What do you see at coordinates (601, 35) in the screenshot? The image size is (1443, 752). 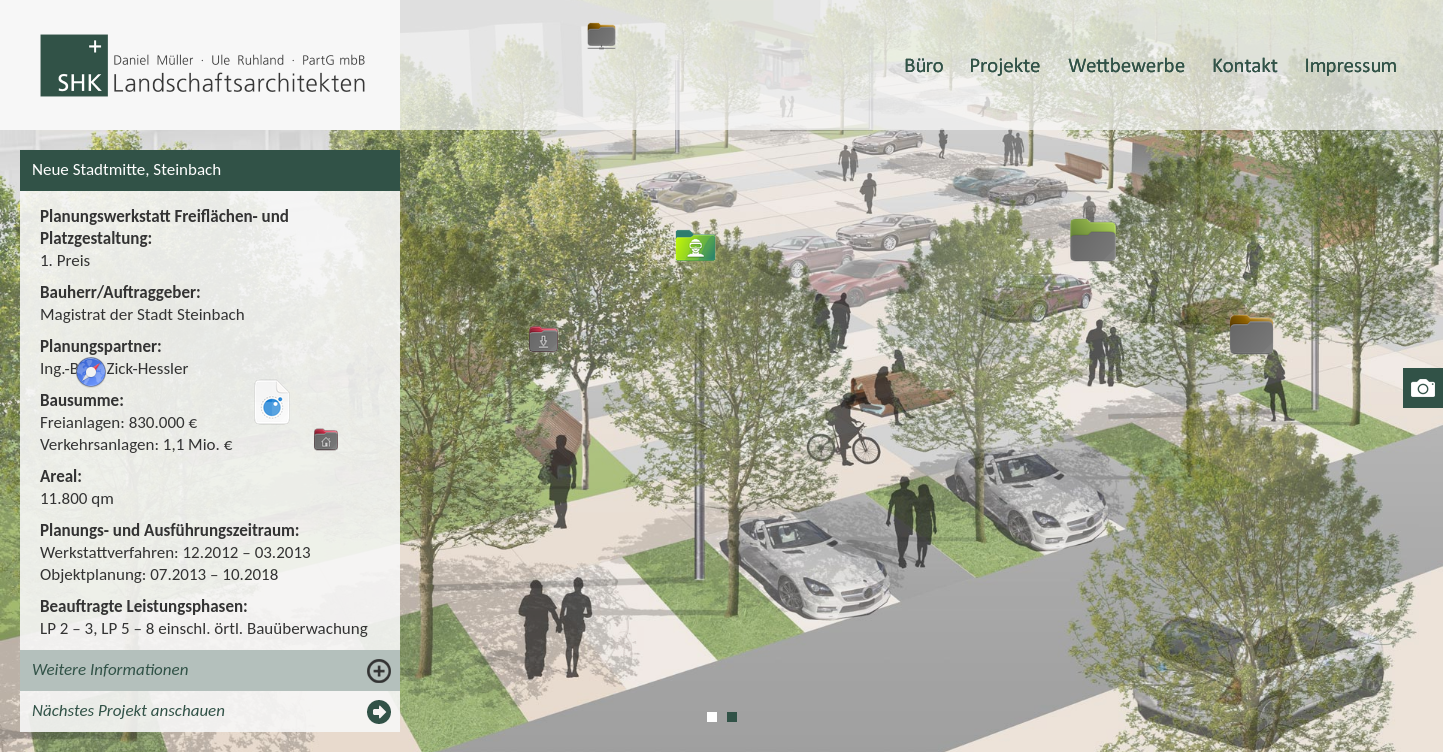 I see `access files stored on a remote server` at bounding box center [601, 35].